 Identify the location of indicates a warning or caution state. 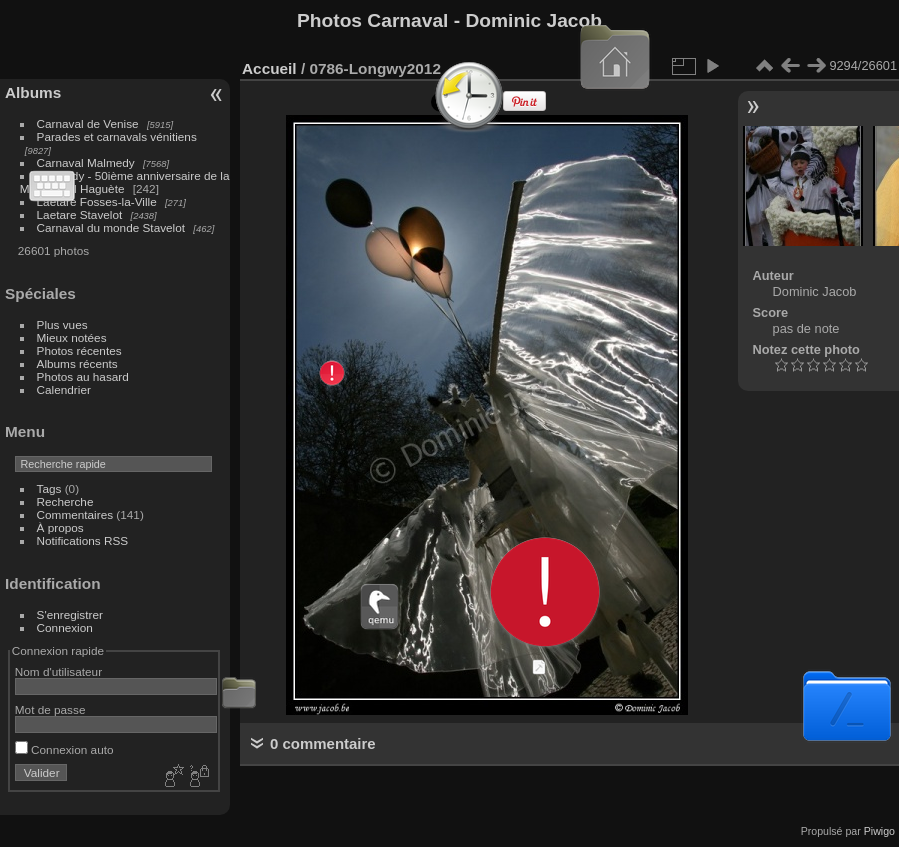
(332, 373).